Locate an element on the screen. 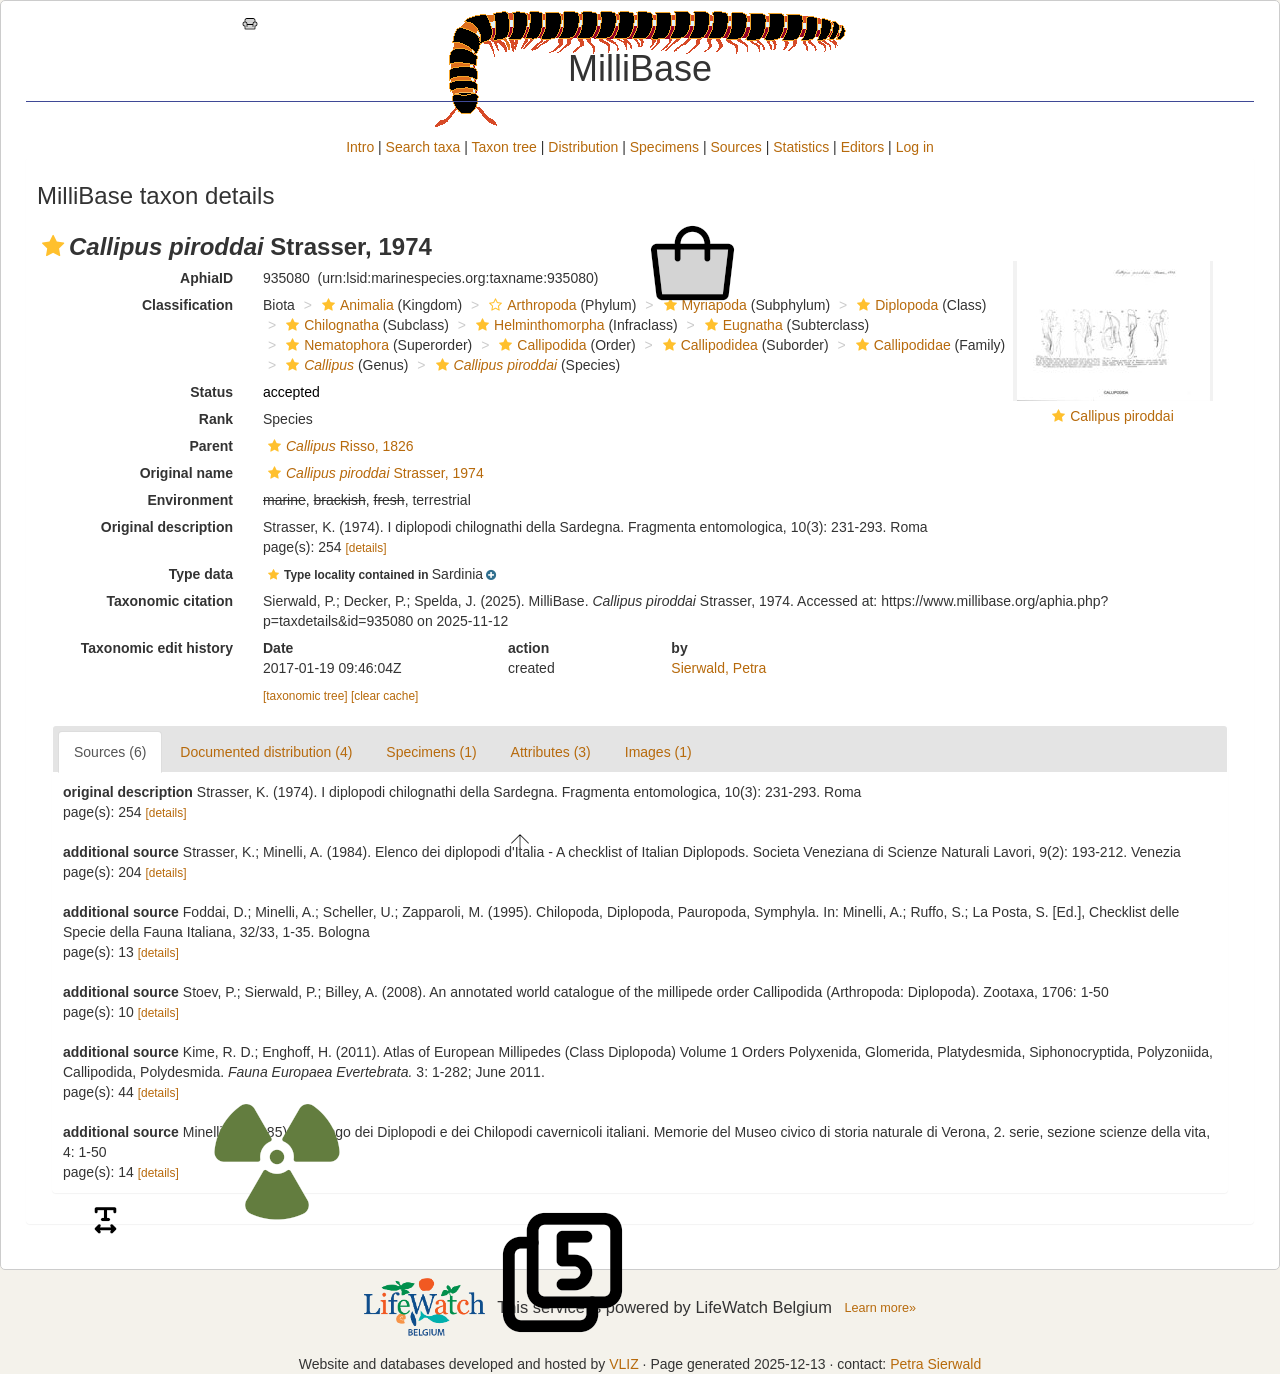 The height and width of the screenshot is (1374, 1280). browse furniture or home decor items is located at coordinates (250, 24).